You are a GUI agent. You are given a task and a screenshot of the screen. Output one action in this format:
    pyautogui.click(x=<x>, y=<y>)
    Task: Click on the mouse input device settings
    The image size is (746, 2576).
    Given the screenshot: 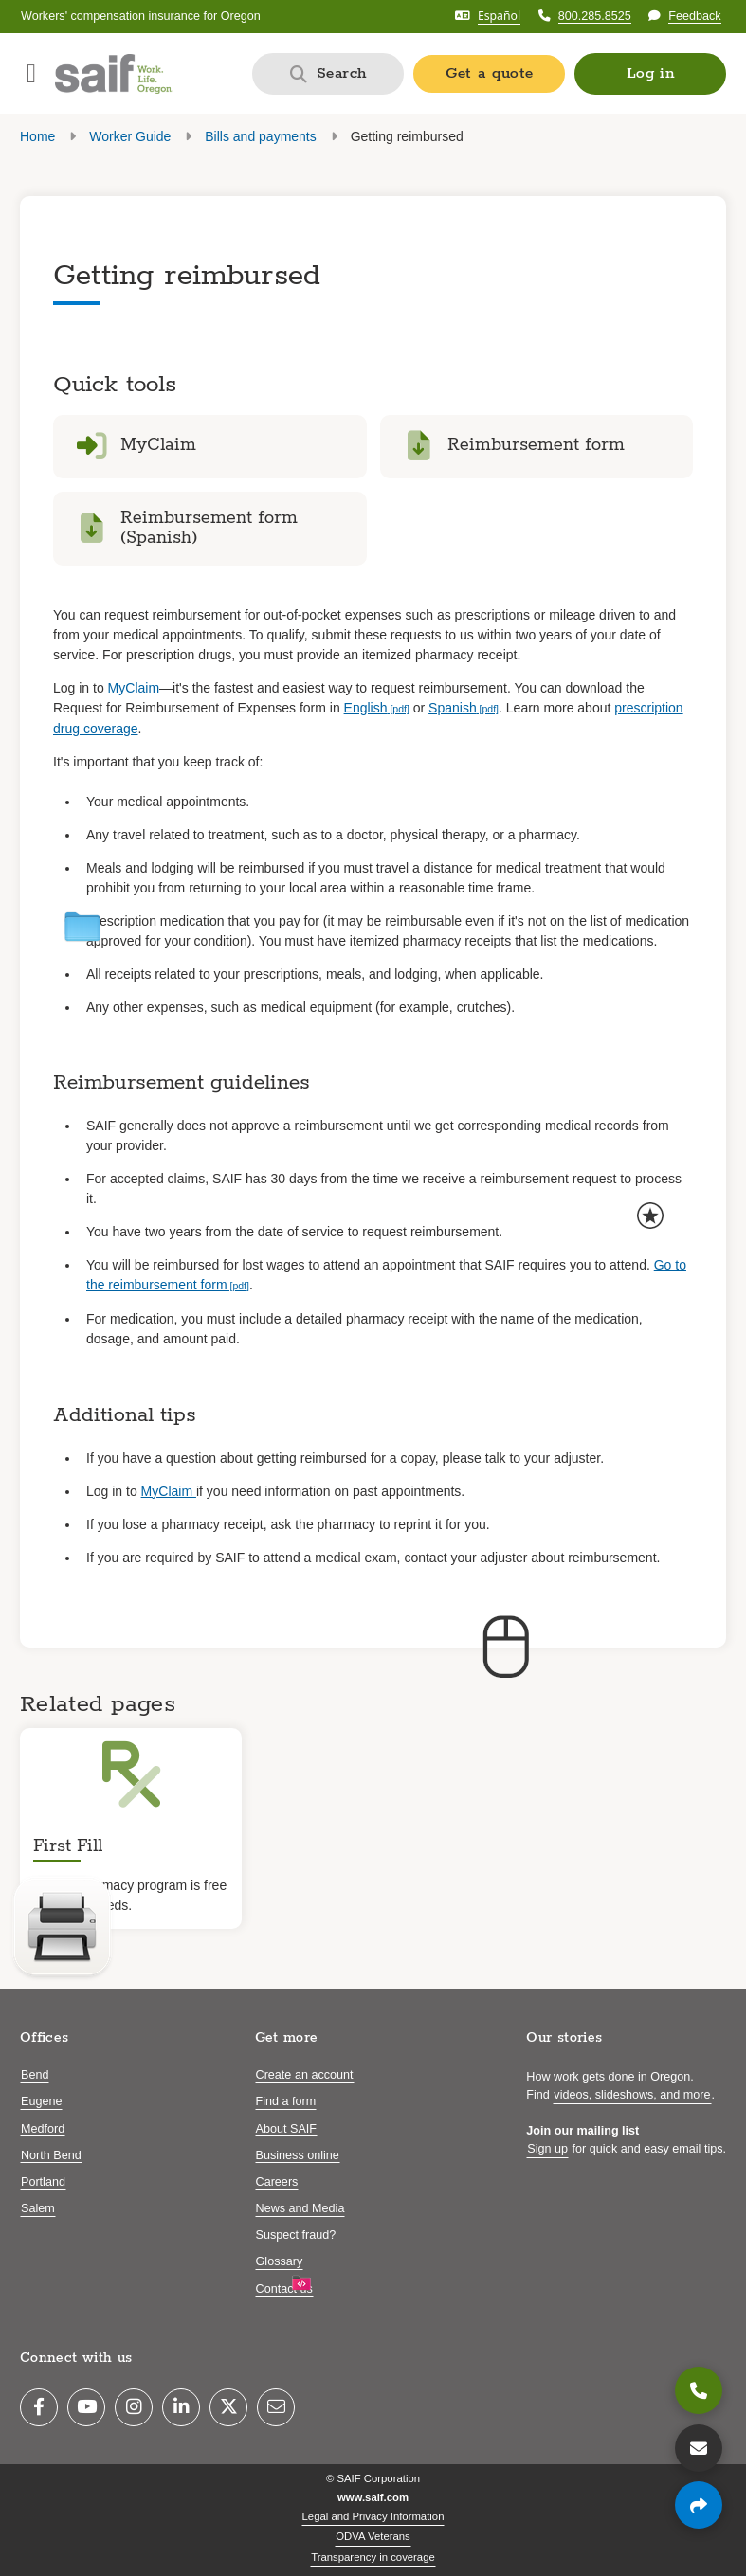 What is the action you would take?
    pyautogui.click(x=508, y=1645)
    